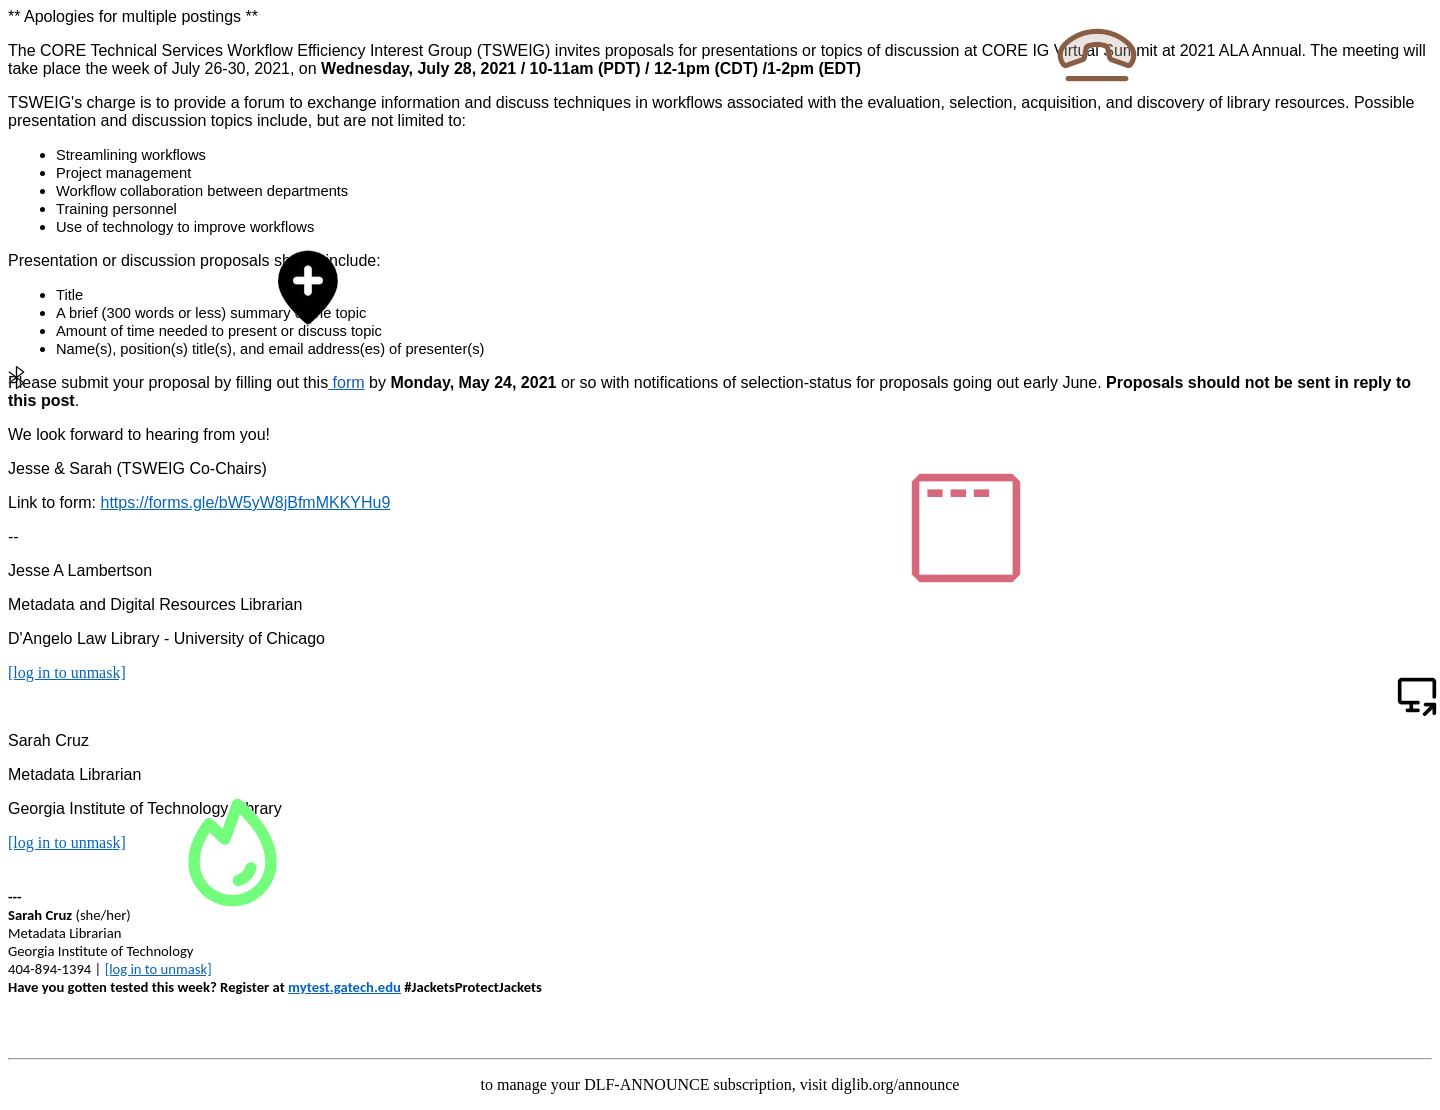 This screenshot has width=1440, height=1110. I want to click on toggle bluetooth connectivity, so click(16, 377).